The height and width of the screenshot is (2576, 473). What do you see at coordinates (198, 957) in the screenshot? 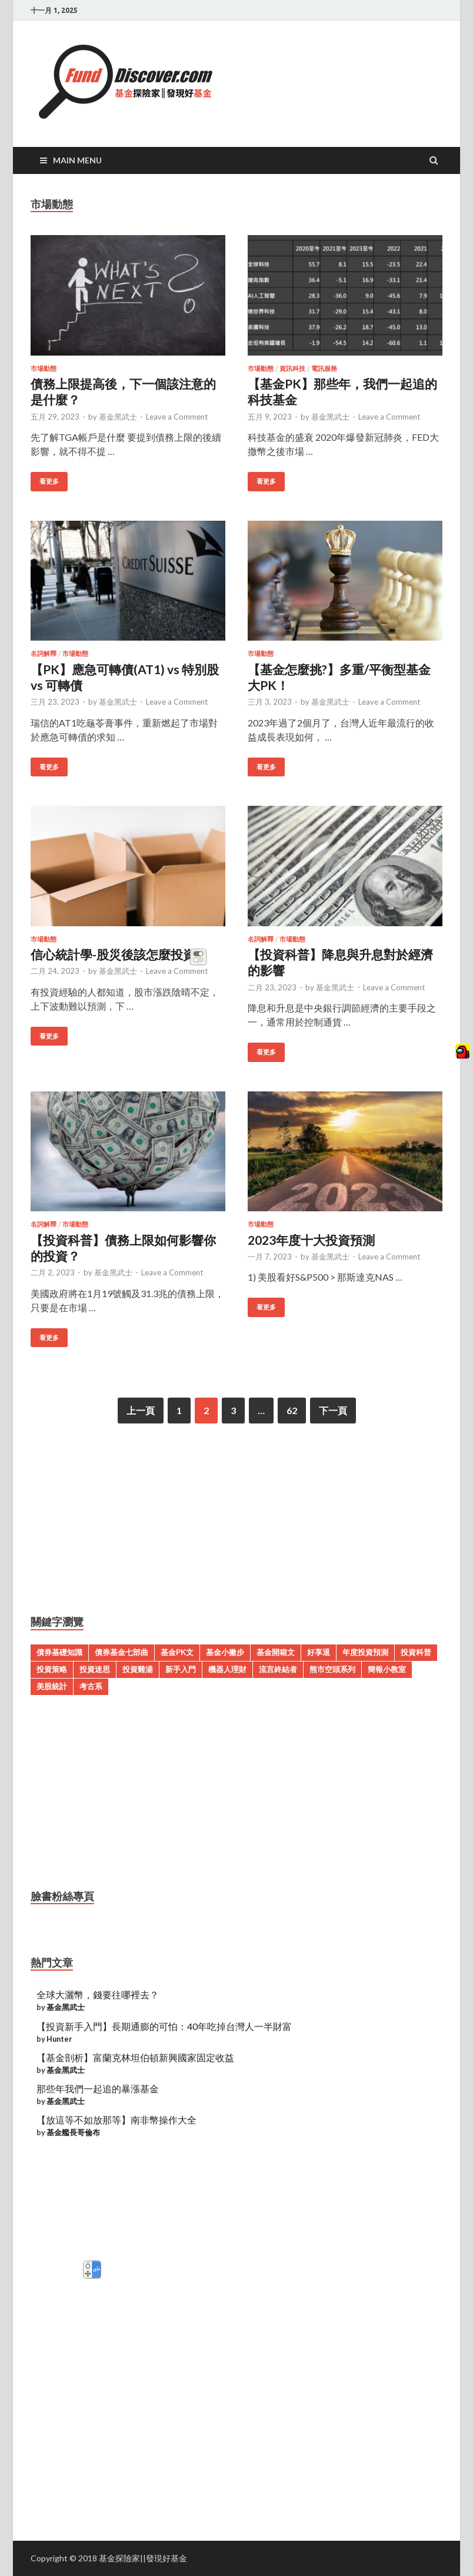
I see `open system tweaks or settings customization` at bounding box center [198, 957].